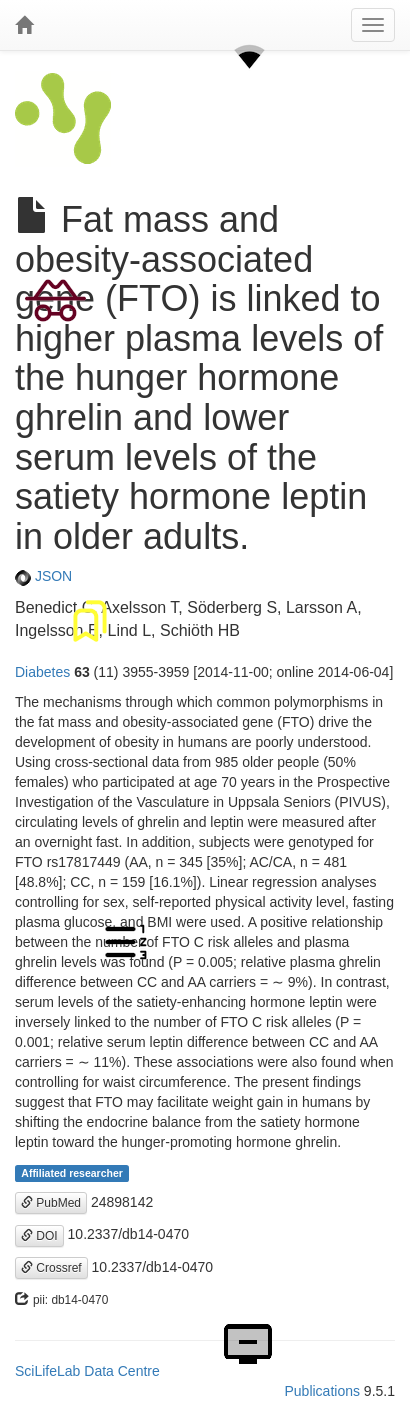 Image resolution: width=410 pixels, height=1401 pixels. I want to click on switch to right-to-left numbered list format, so click(127, 942).